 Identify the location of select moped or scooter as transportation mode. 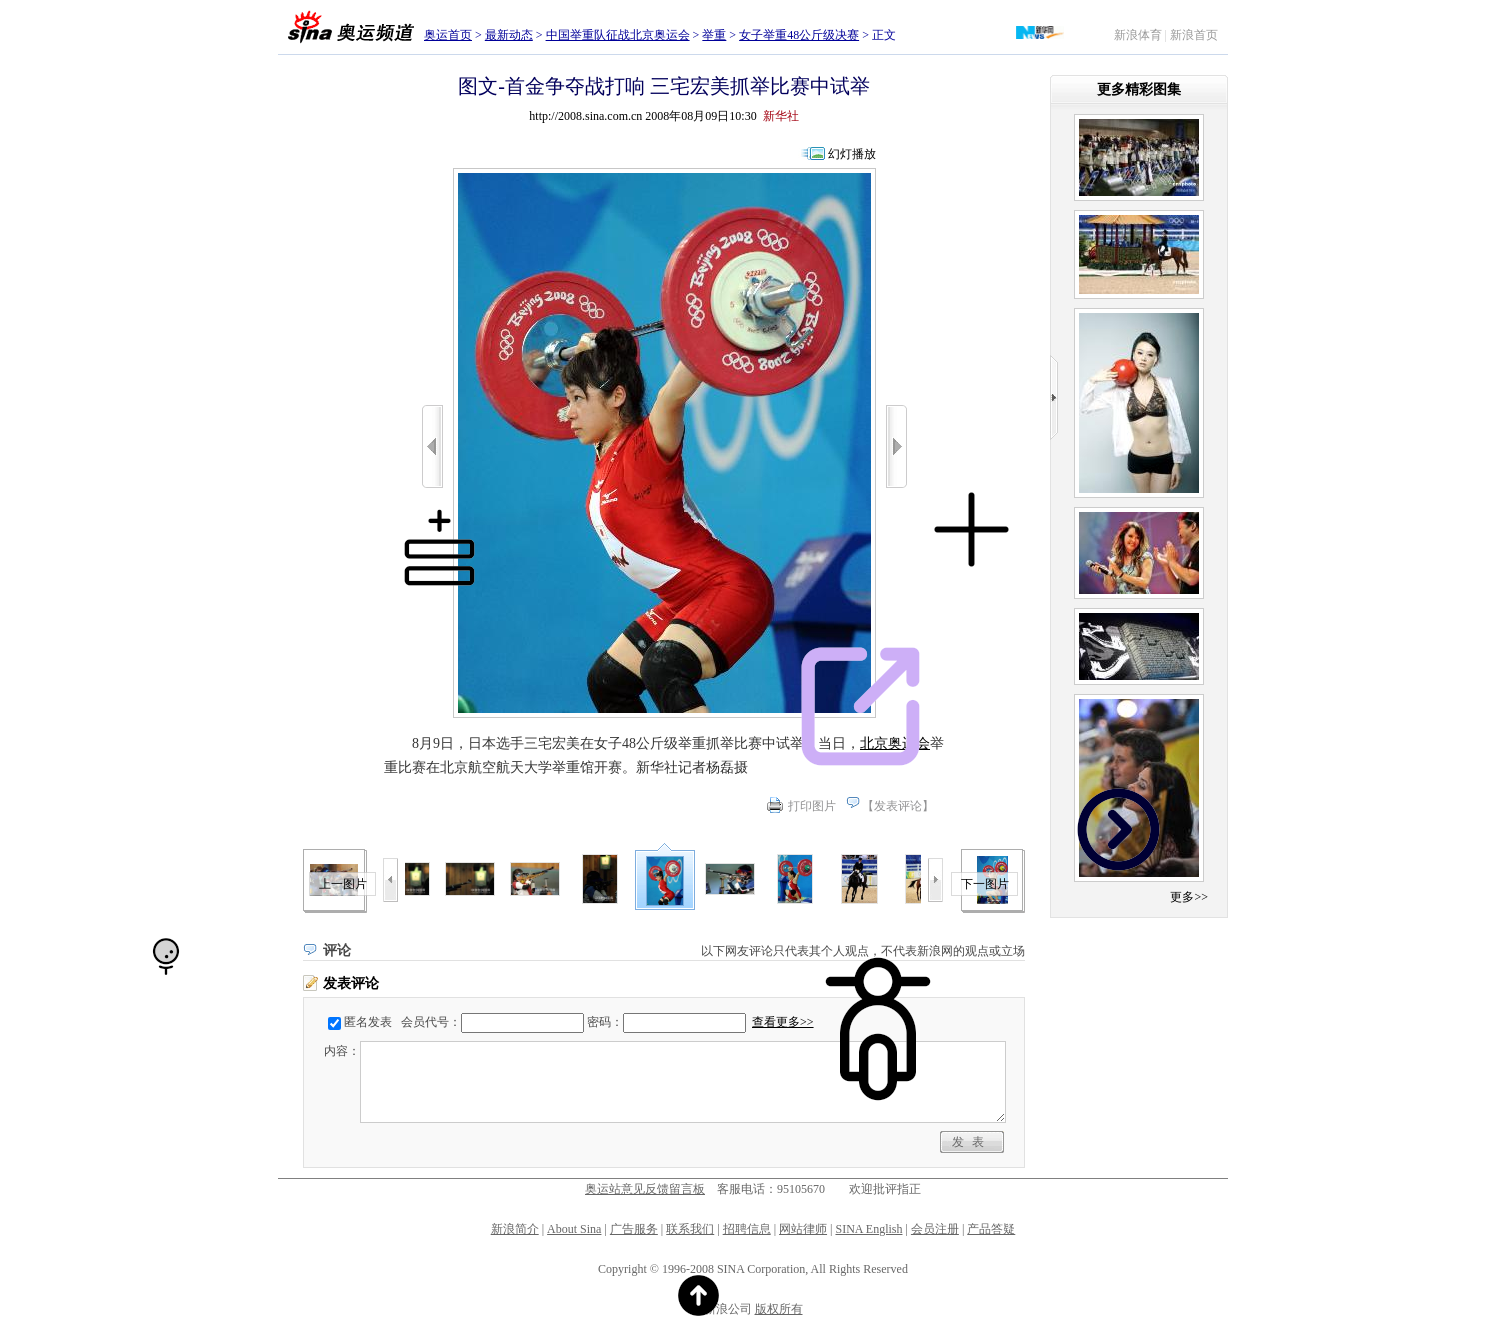
(878, 1029).